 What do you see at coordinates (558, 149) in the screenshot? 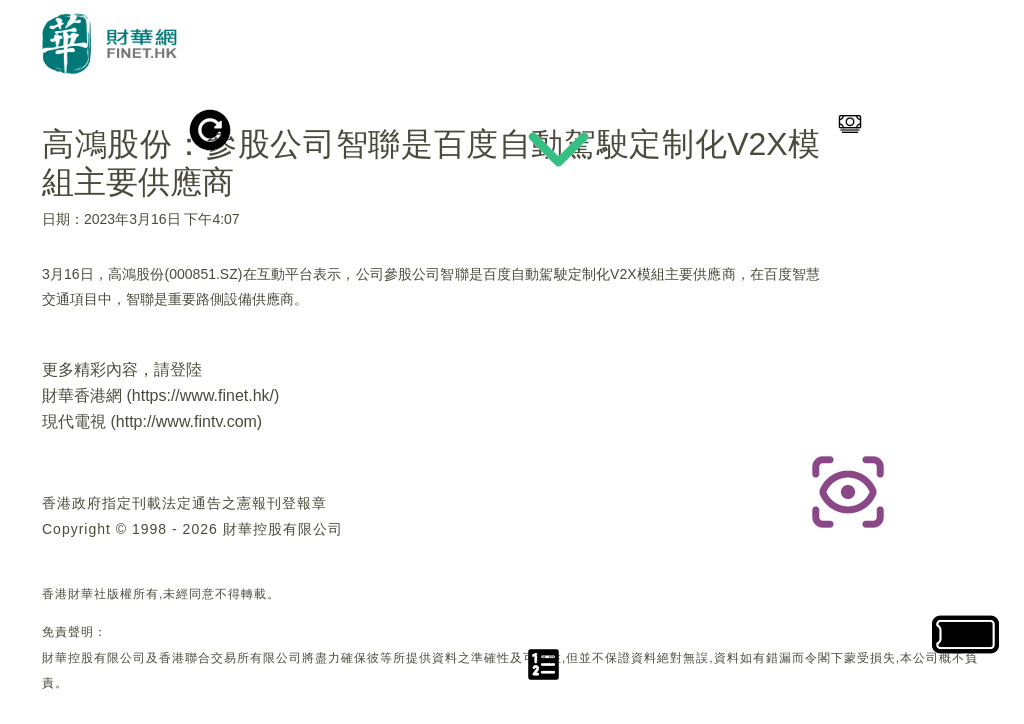
I see `expand a dropdown menu or section` at bounding box center [558, 149].